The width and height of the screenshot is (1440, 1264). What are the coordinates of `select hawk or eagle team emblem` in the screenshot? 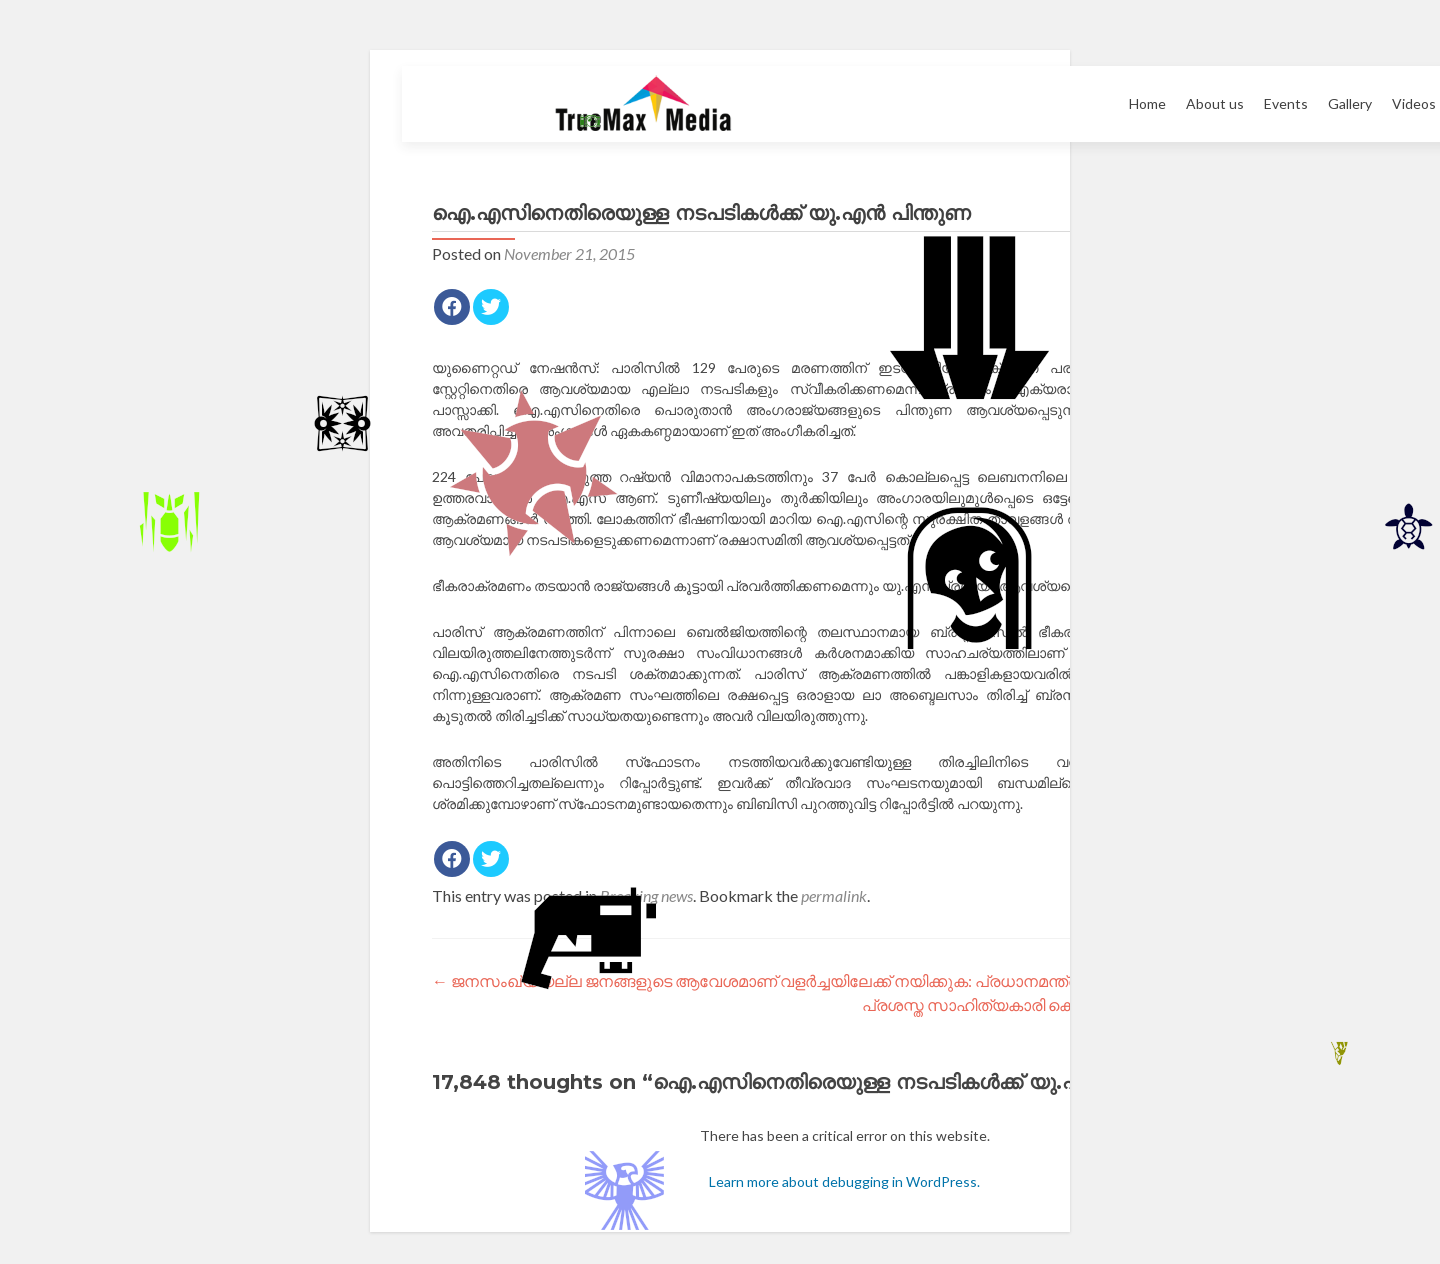 It's located at (624, 1190).